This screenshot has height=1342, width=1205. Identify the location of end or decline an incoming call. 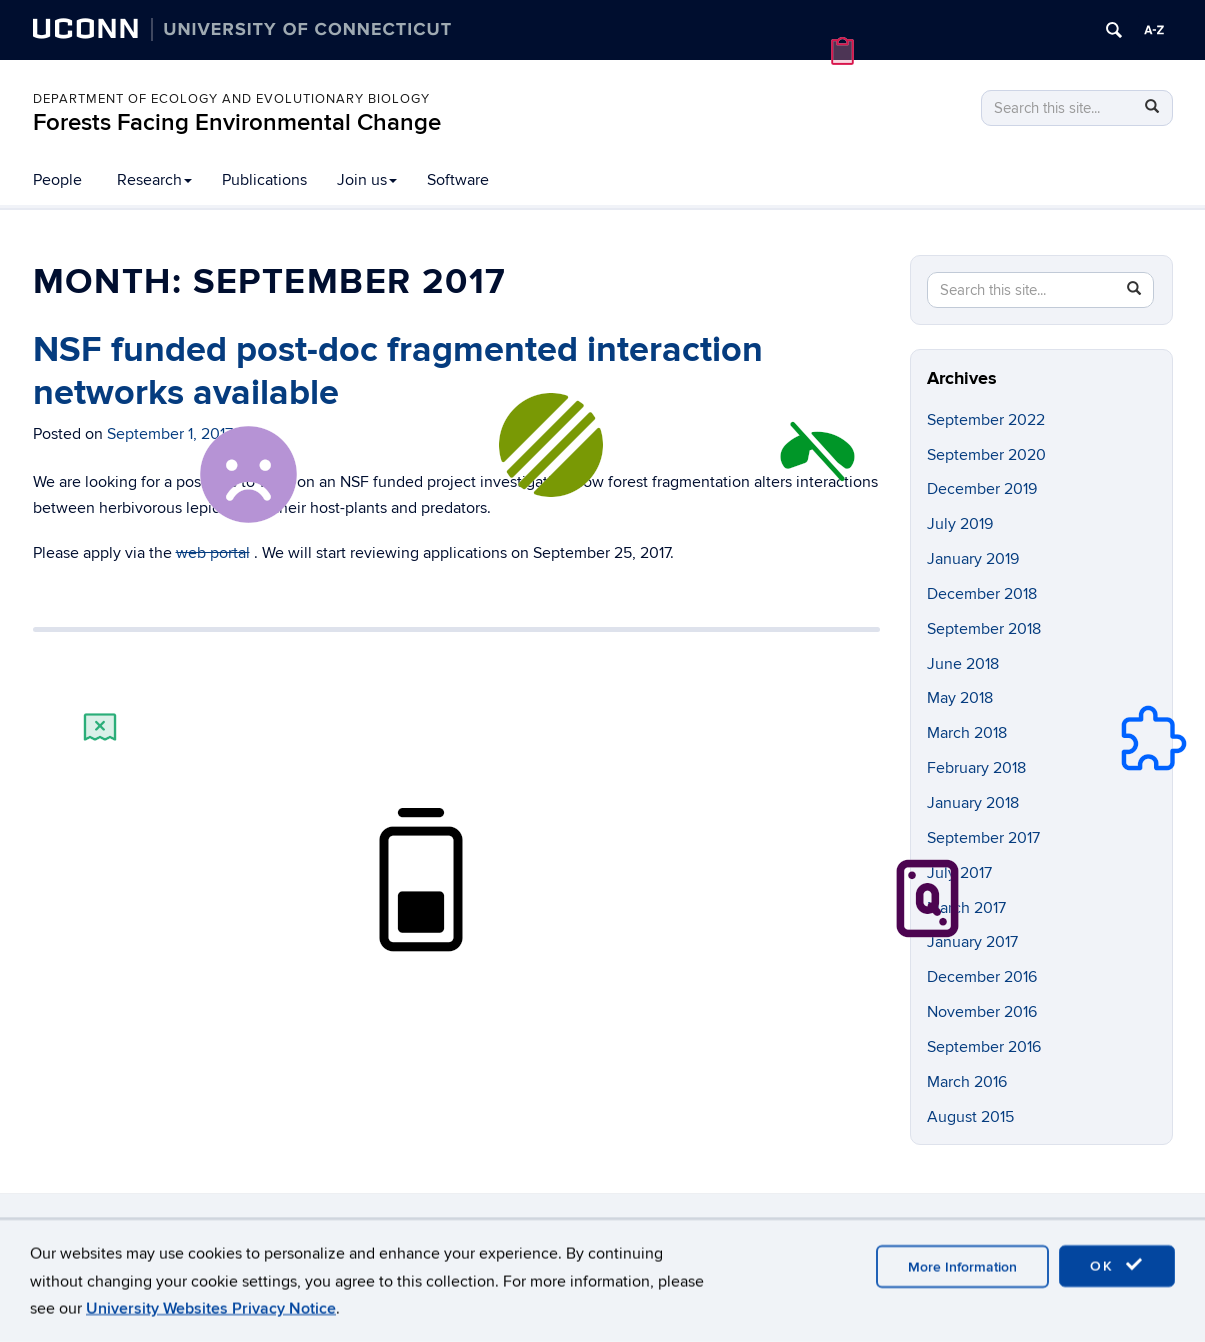
(817, 451).